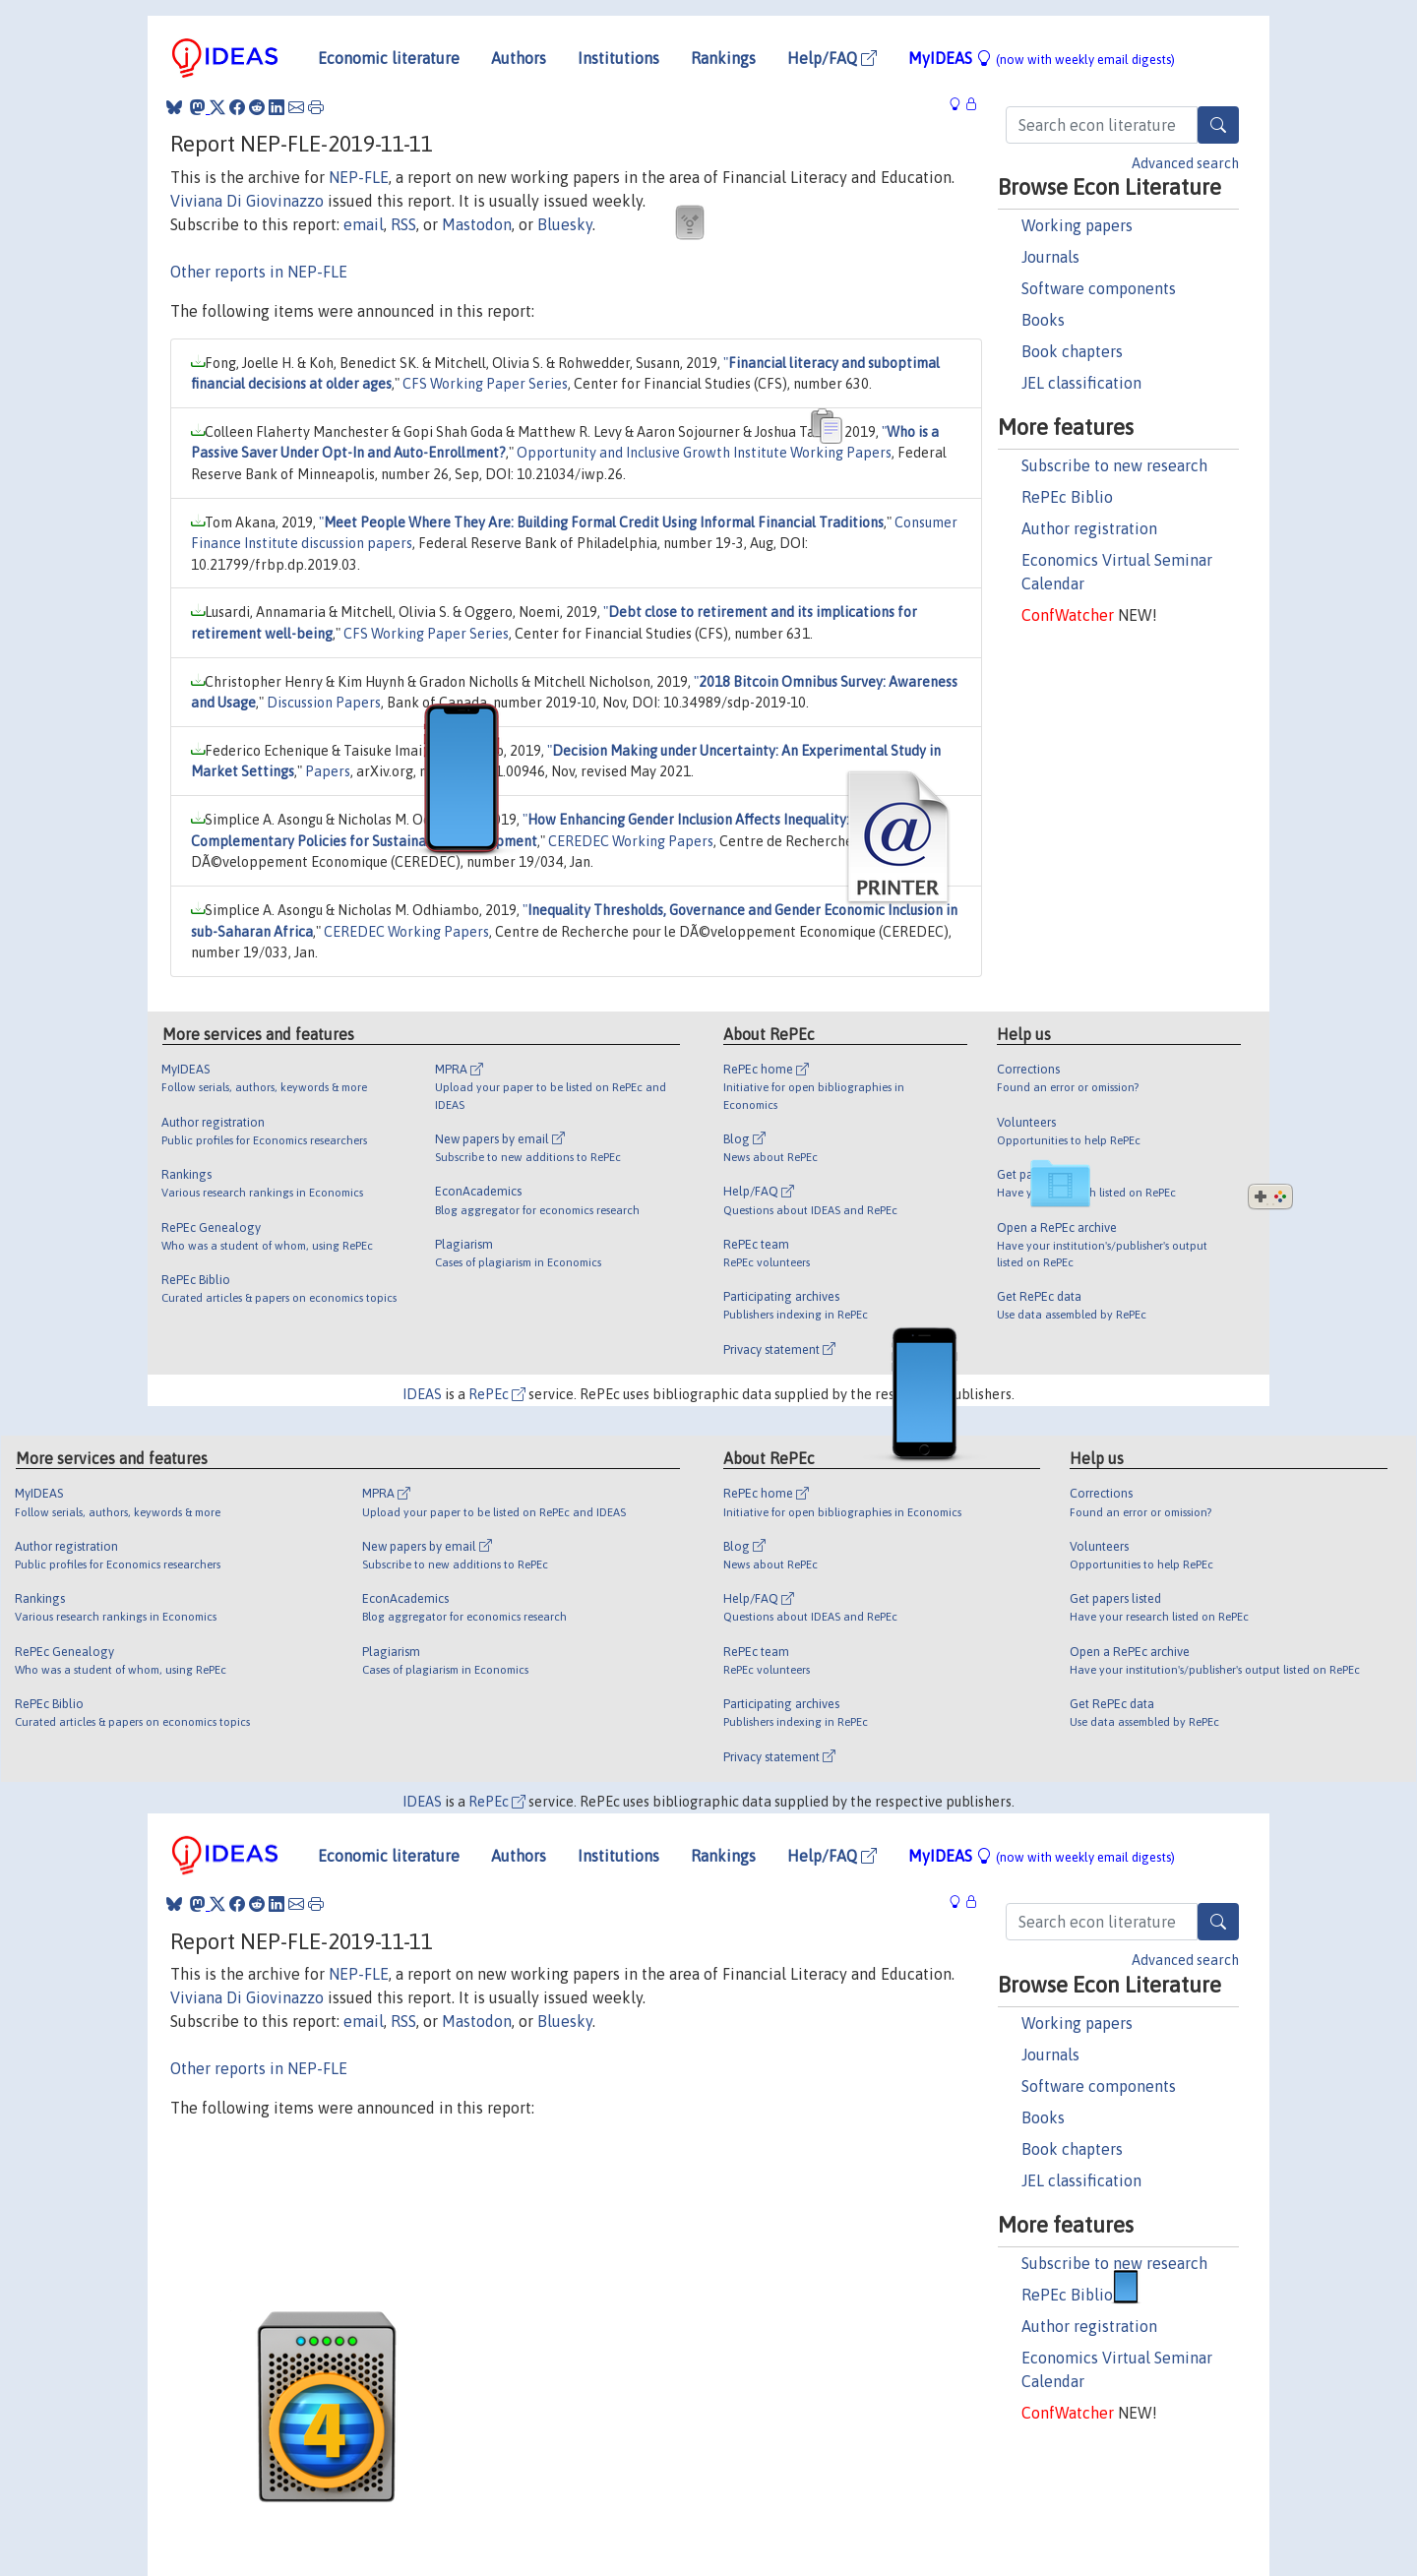  I want to click on paste content from clipboard, so click(827, 426).